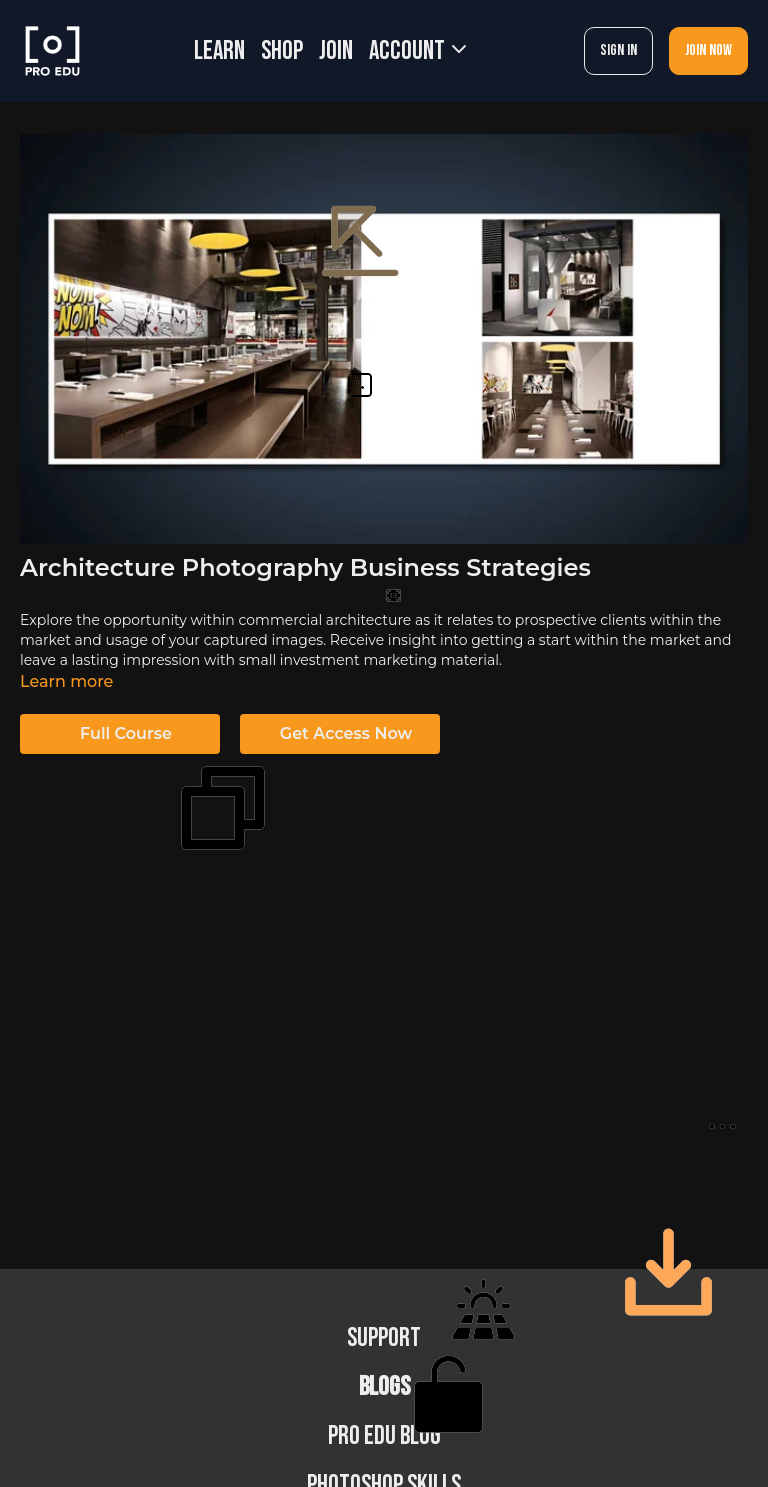  I want to click on navigate to the top-left or beginning of content, so click(357, 241).